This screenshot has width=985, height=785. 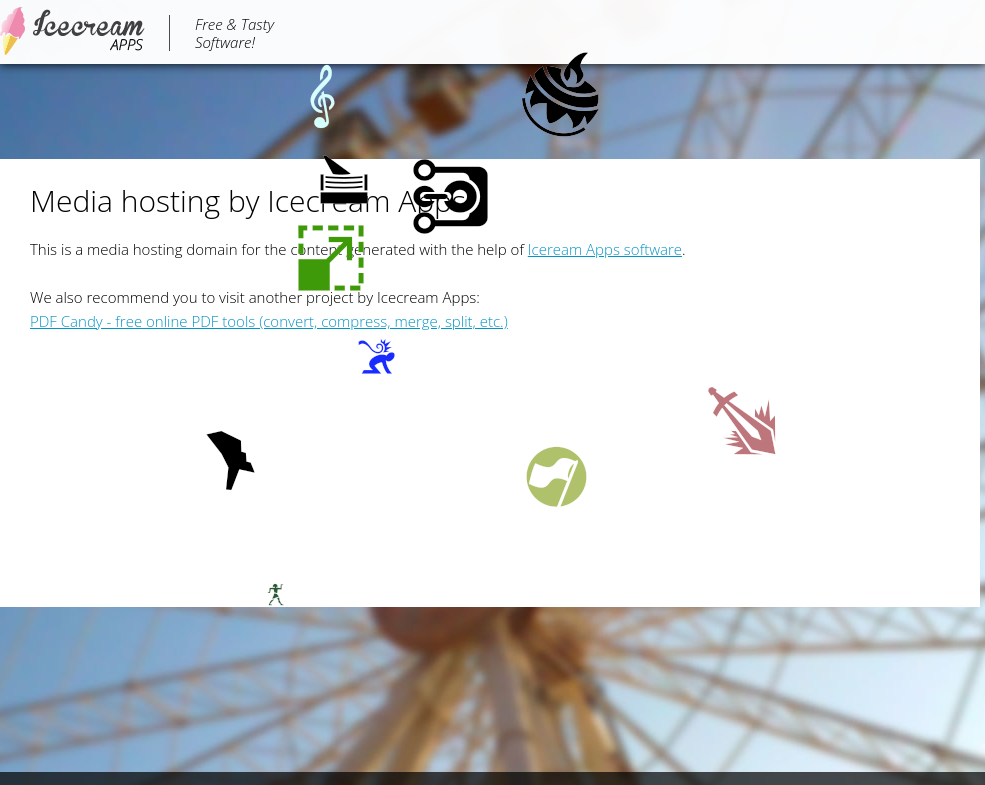 What do you see at coordinates (331, 258) in the screenshot?
I see `resize an element or window` at bounding box center [331, 258].